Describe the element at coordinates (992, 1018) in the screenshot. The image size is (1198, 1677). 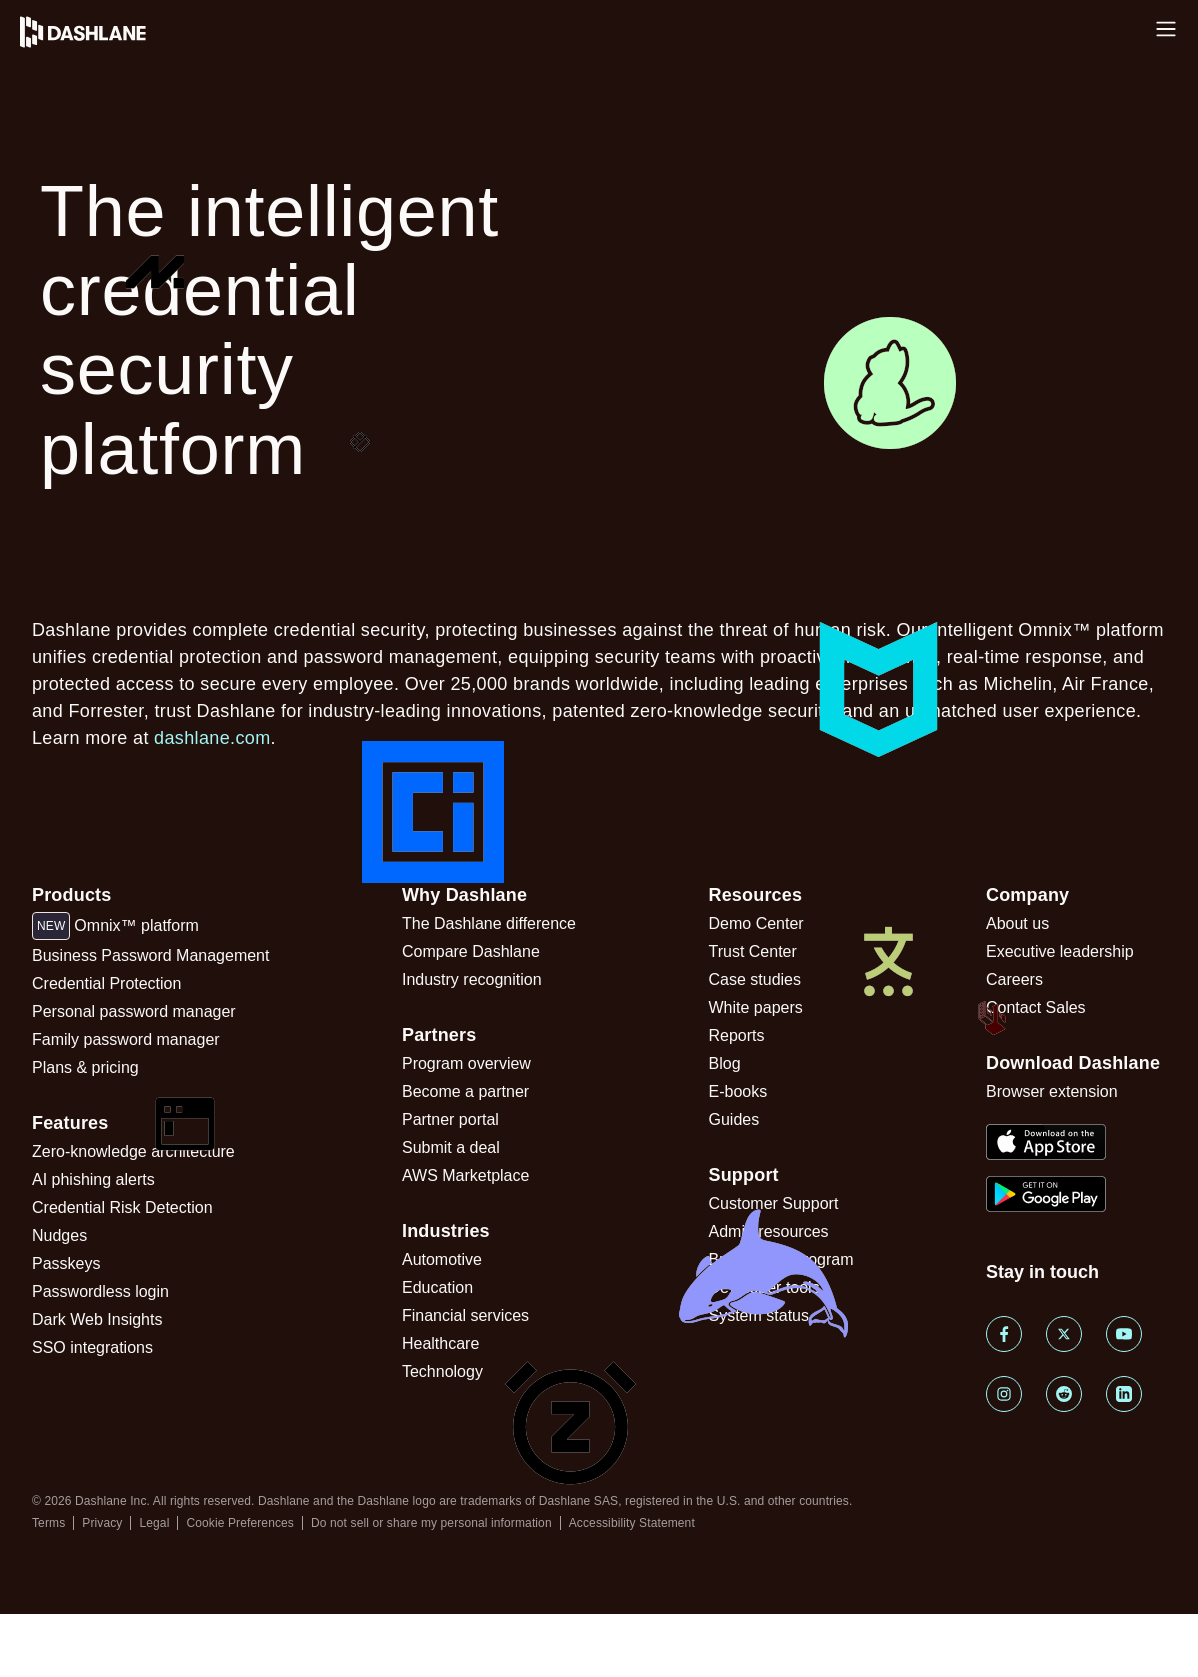
I see `tails operating system logo` at that location.